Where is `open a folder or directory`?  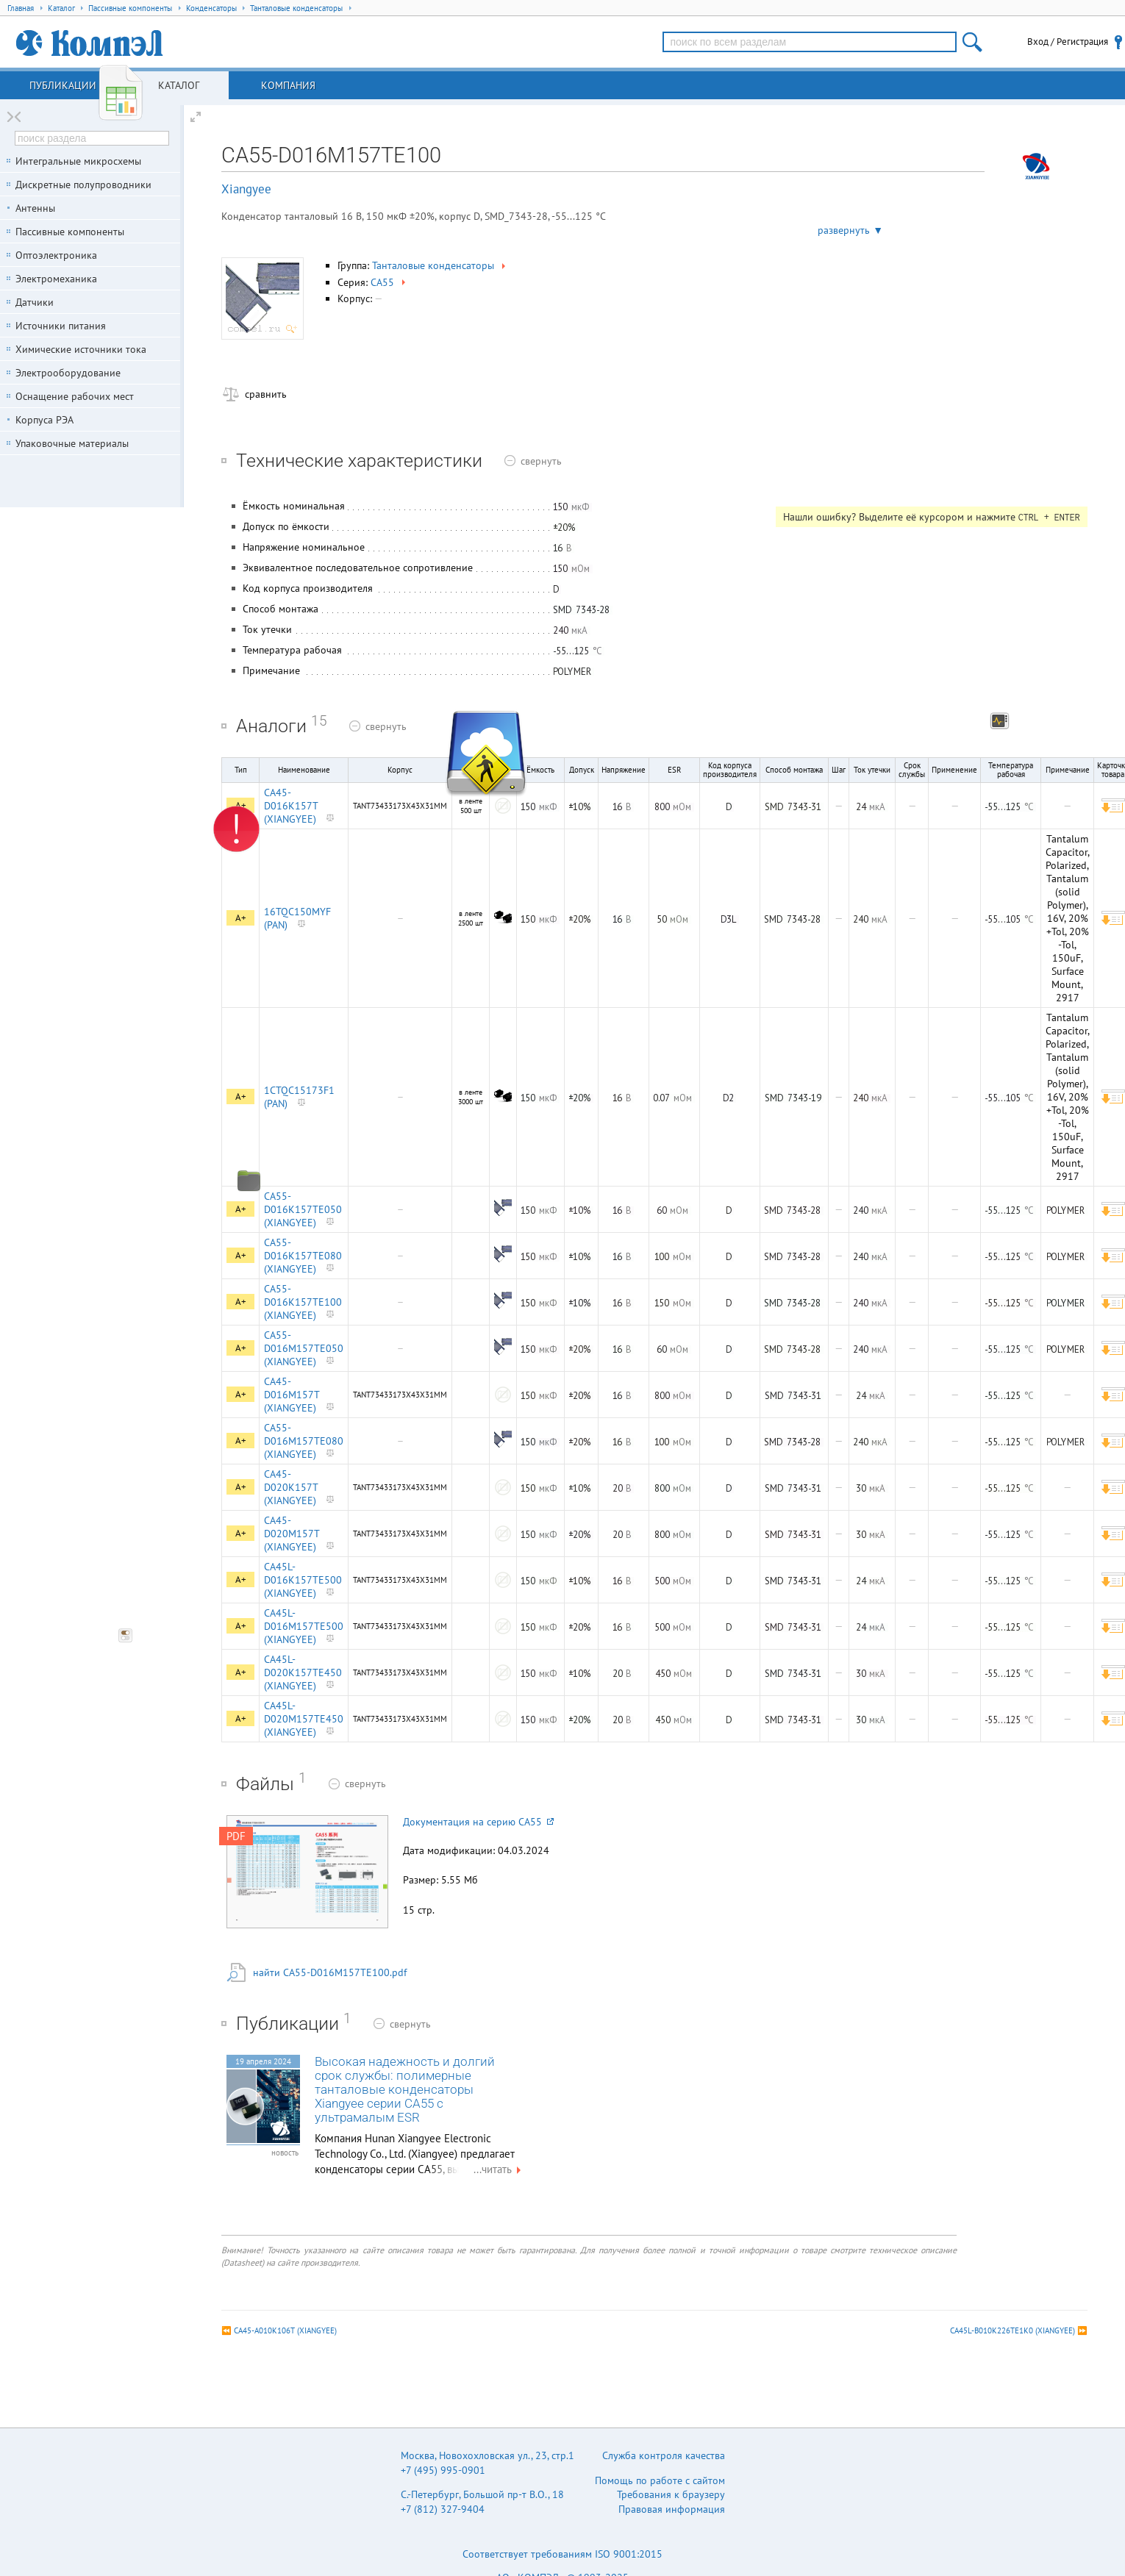
open a folder or directory is located at coordinates (249, 1180).